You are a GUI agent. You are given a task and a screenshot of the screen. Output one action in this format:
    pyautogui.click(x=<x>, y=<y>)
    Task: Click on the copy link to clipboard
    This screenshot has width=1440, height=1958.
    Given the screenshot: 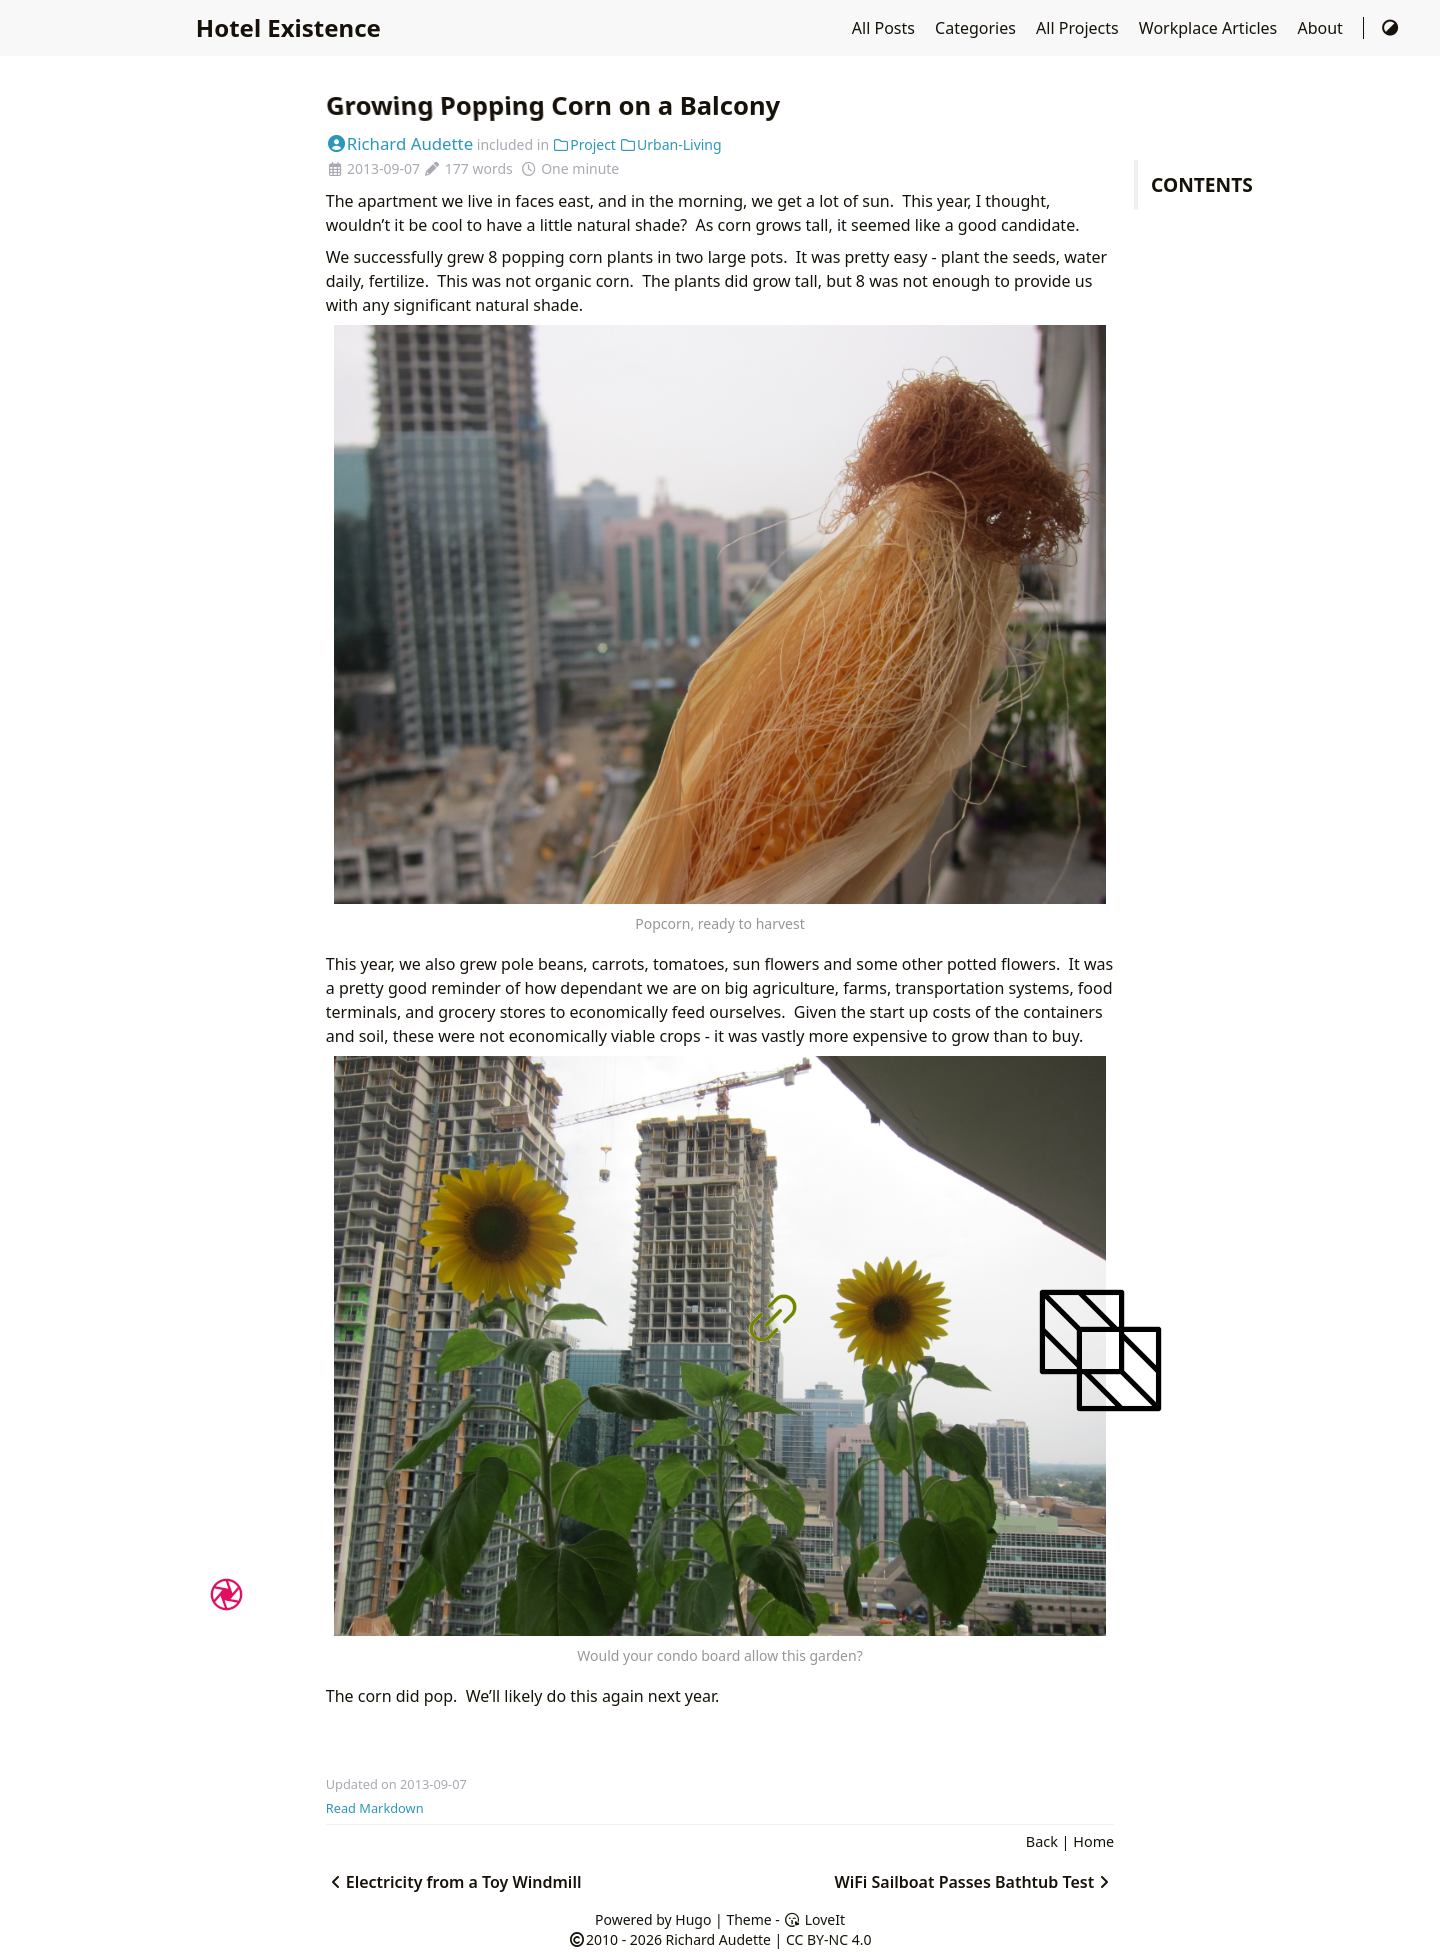 What is the action you would take?
    pyautogui.click(x=773, y=1318)
    